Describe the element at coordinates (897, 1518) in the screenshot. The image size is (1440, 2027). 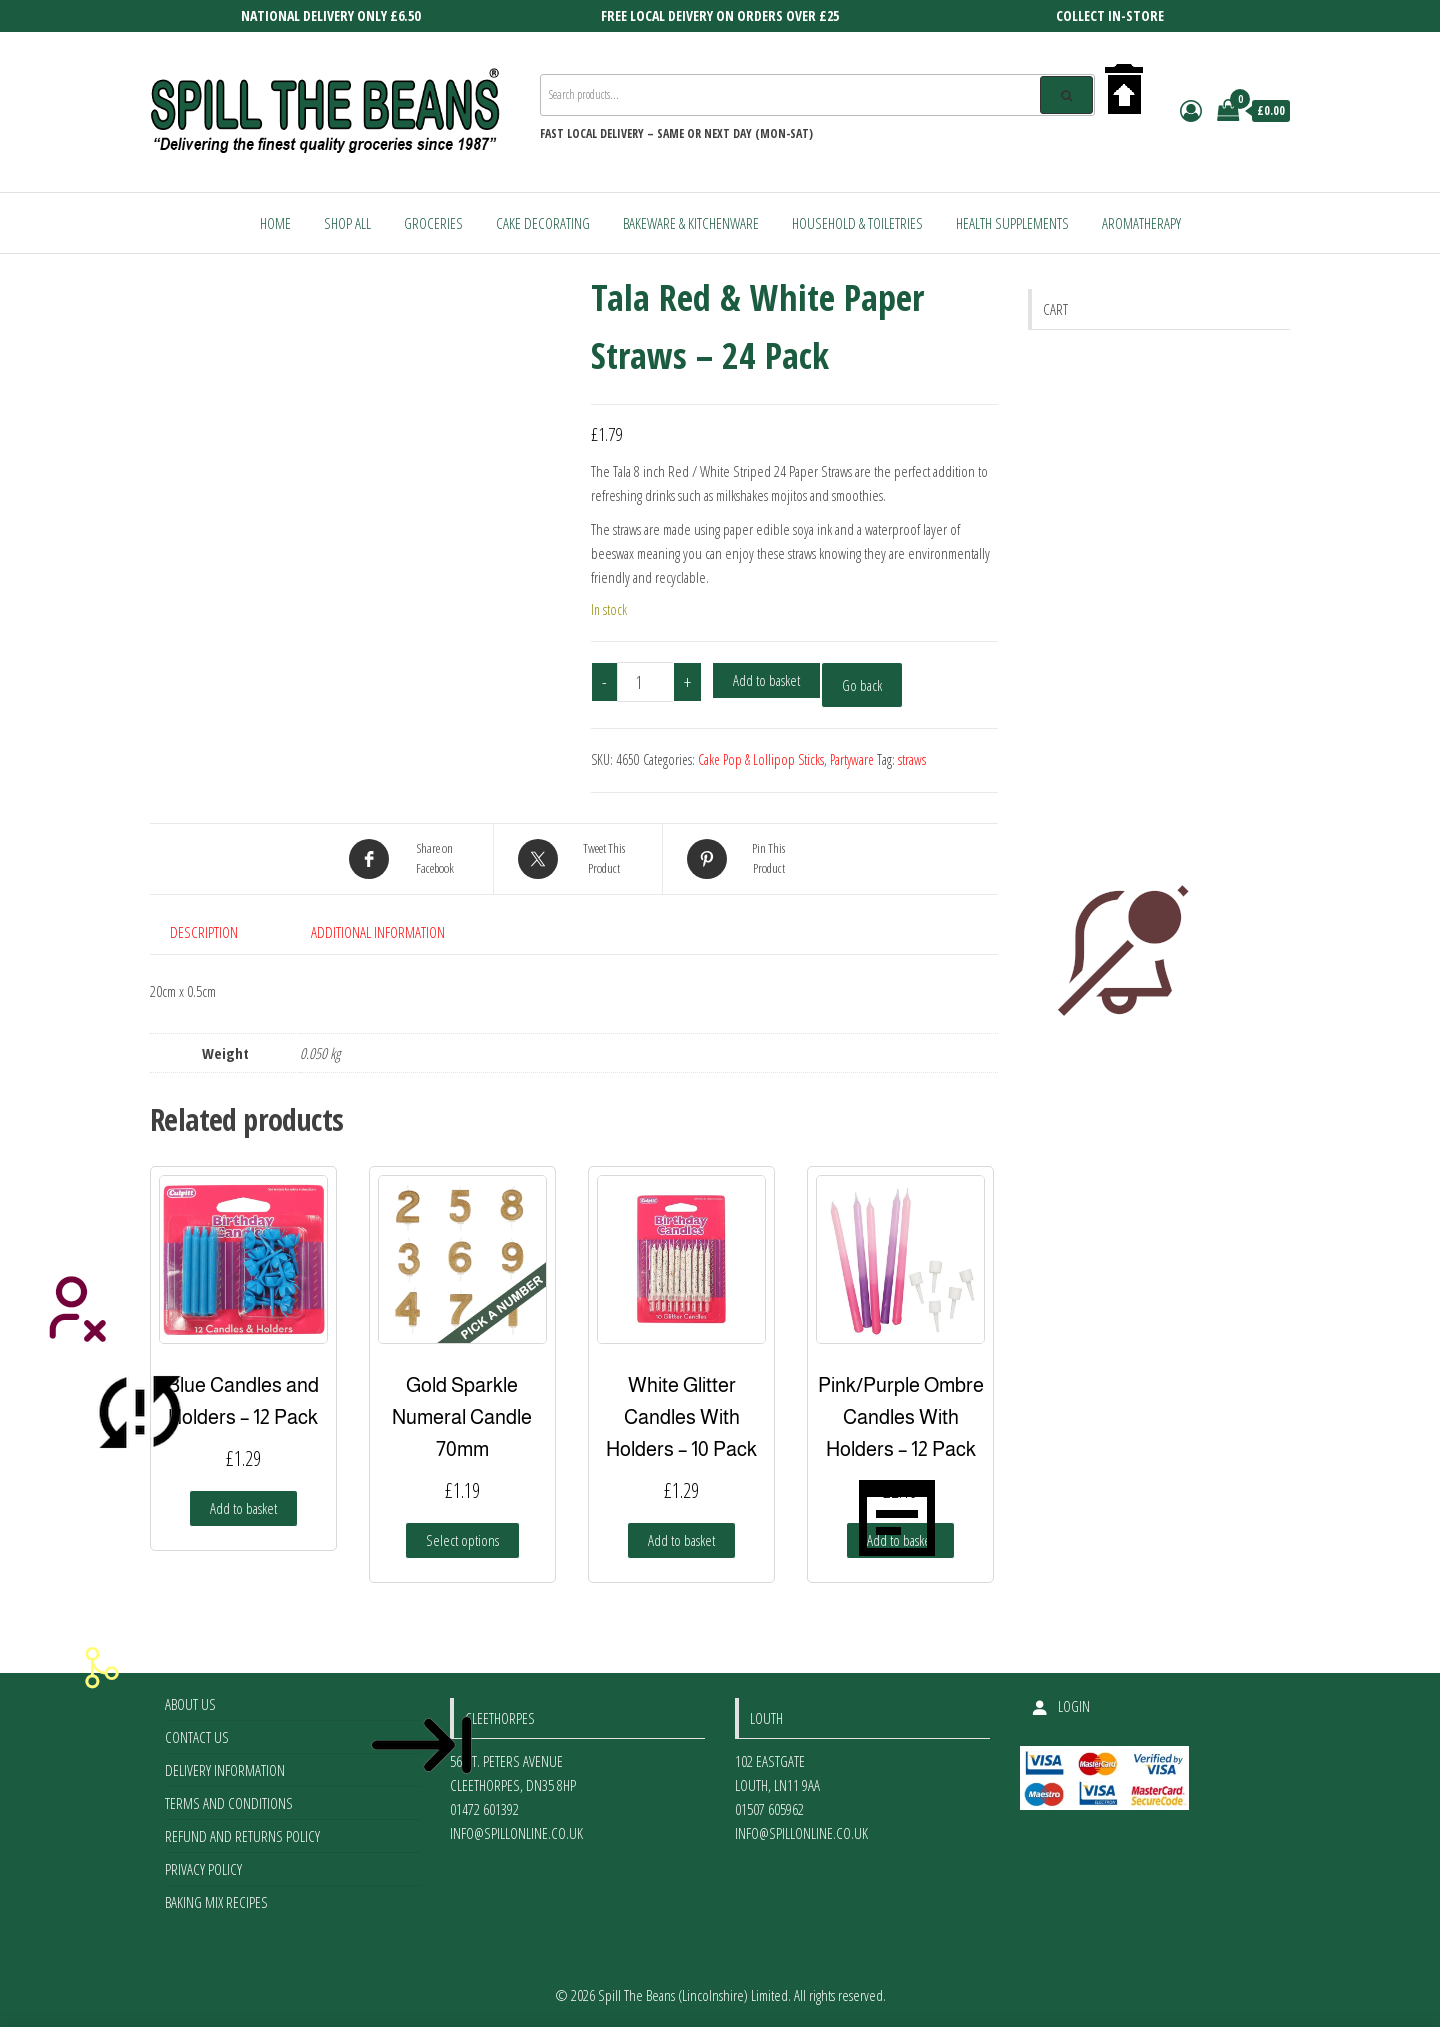
I see `open rich text editor` at that location.